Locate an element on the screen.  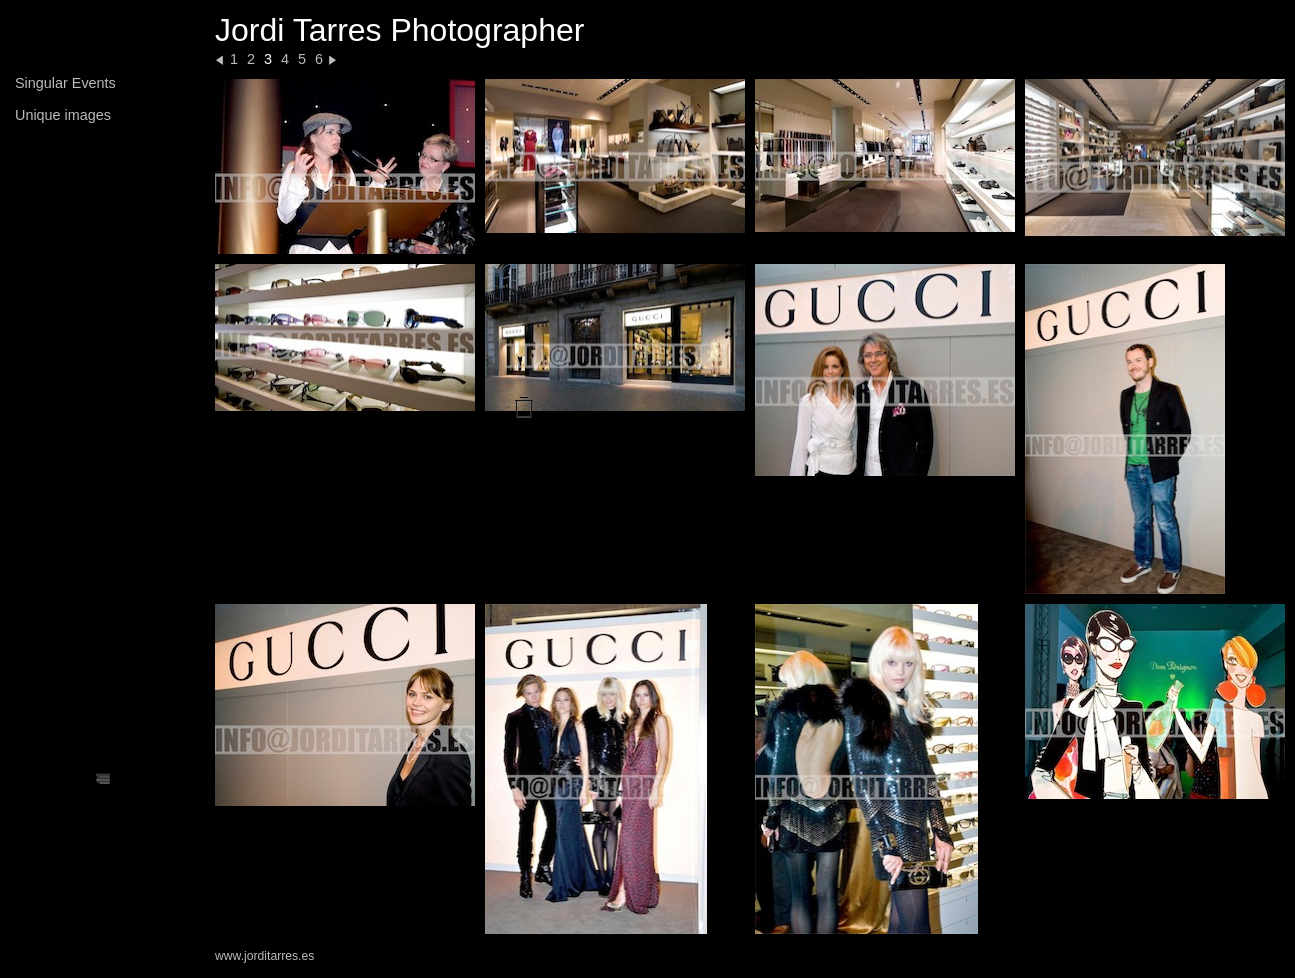
delete this item is located at coordinates (524, 408).